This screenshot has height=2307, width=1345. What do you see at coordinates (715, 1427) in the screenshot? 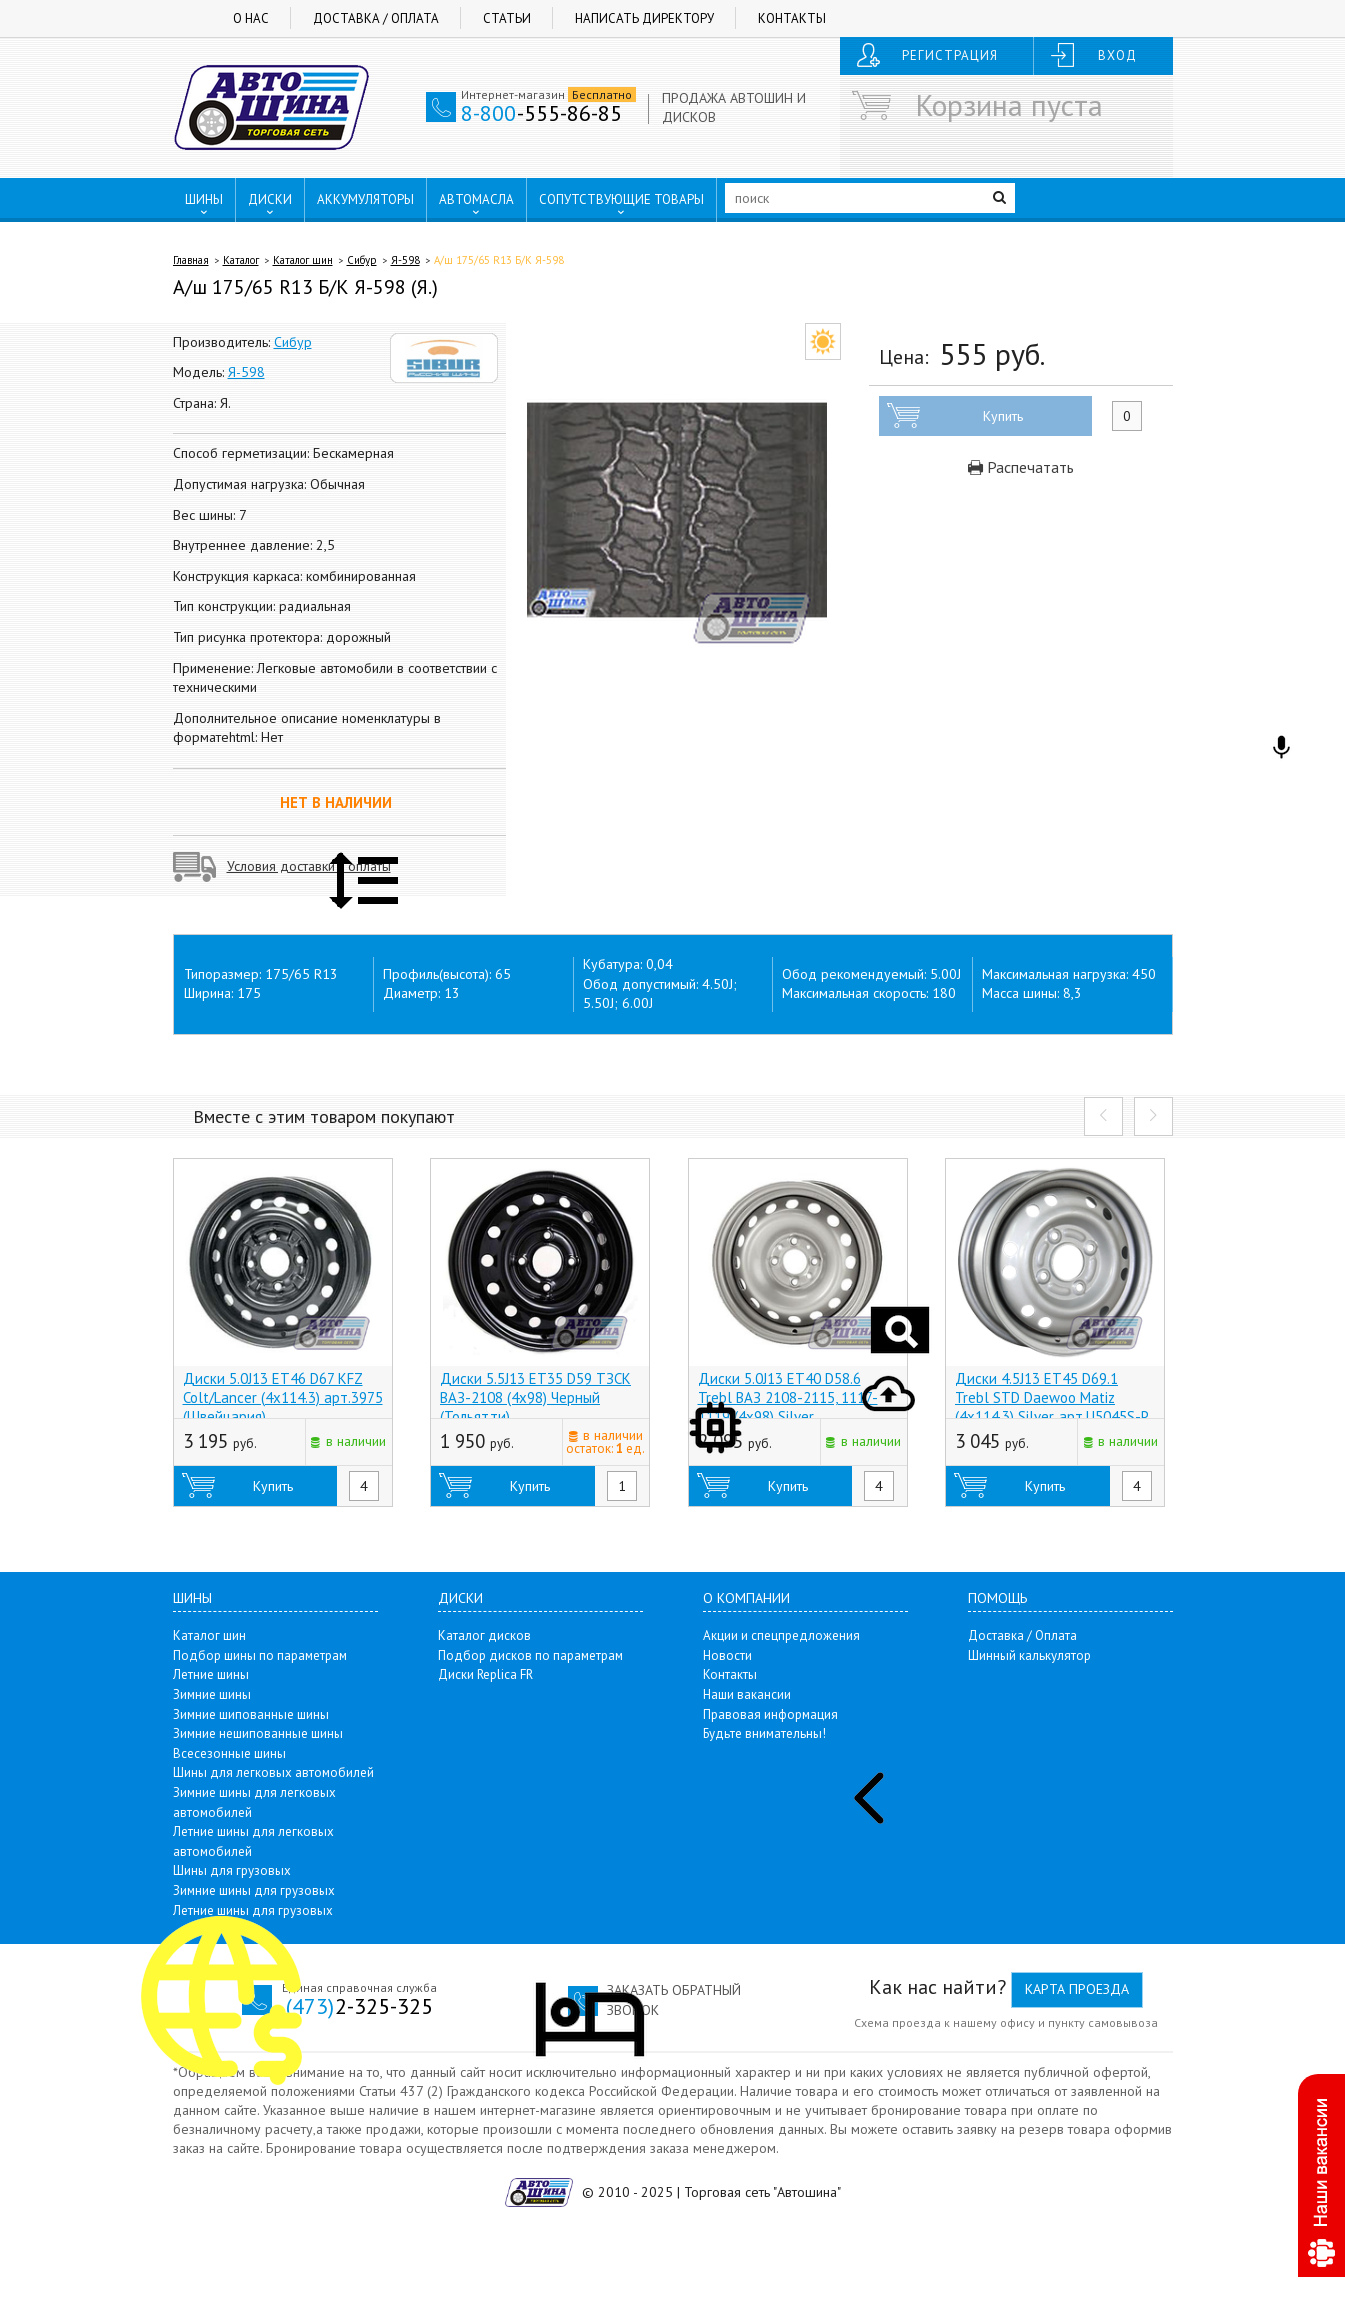
I see `view device memory or RAM usage` at bounding box center [715, 1427].